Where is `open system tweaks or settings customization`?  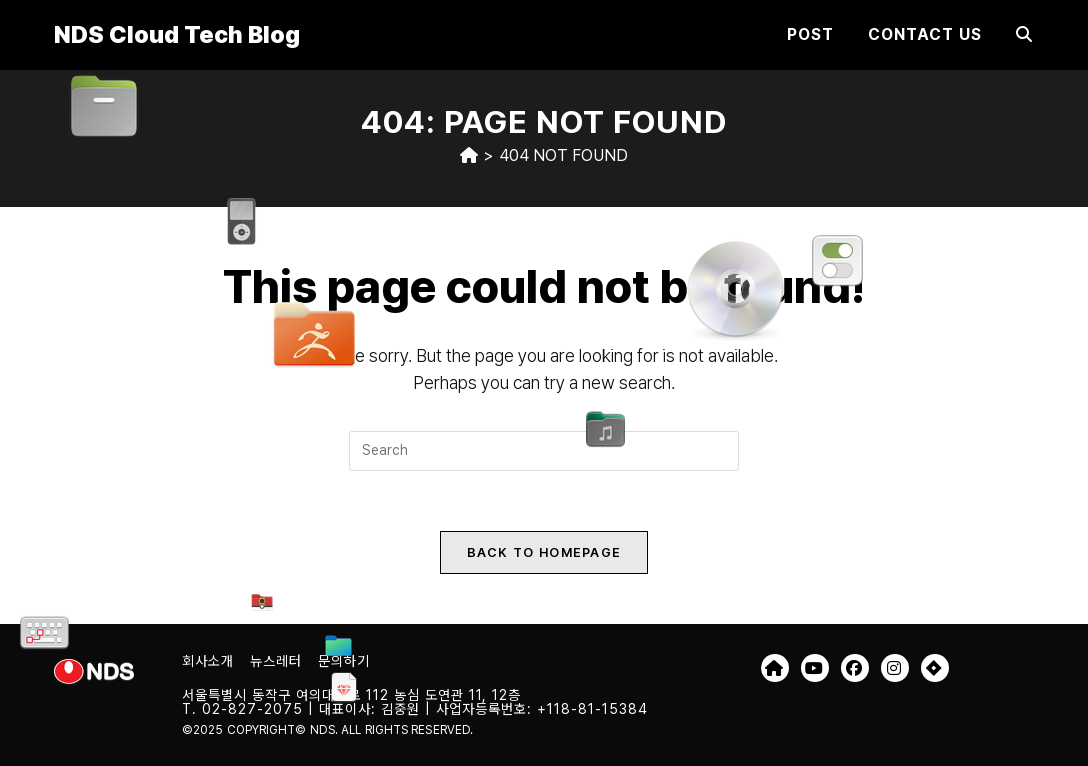
open system tweaks or settings customization is located at coordinates (837, 260).